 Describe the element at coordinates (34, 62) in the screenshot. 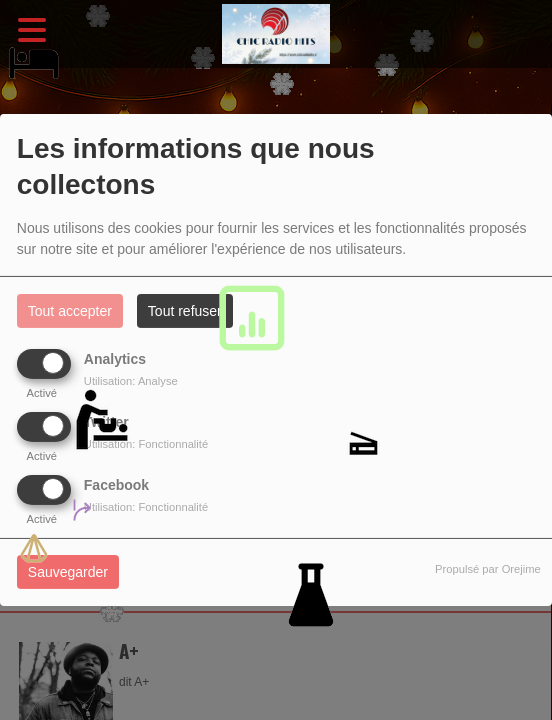

I see `book a hotel or accommodation` at that location.